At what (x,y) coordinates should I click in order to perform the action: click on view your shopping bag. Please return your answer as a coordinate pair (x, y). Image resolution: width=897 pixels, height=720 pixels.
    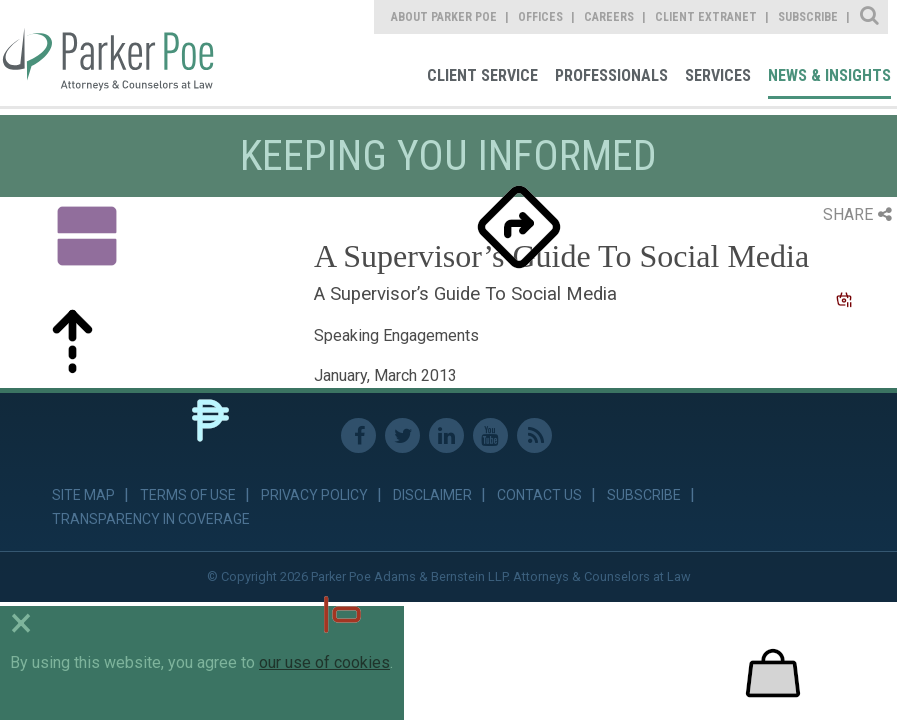
    Looking at the image, I should click on (773, 676).